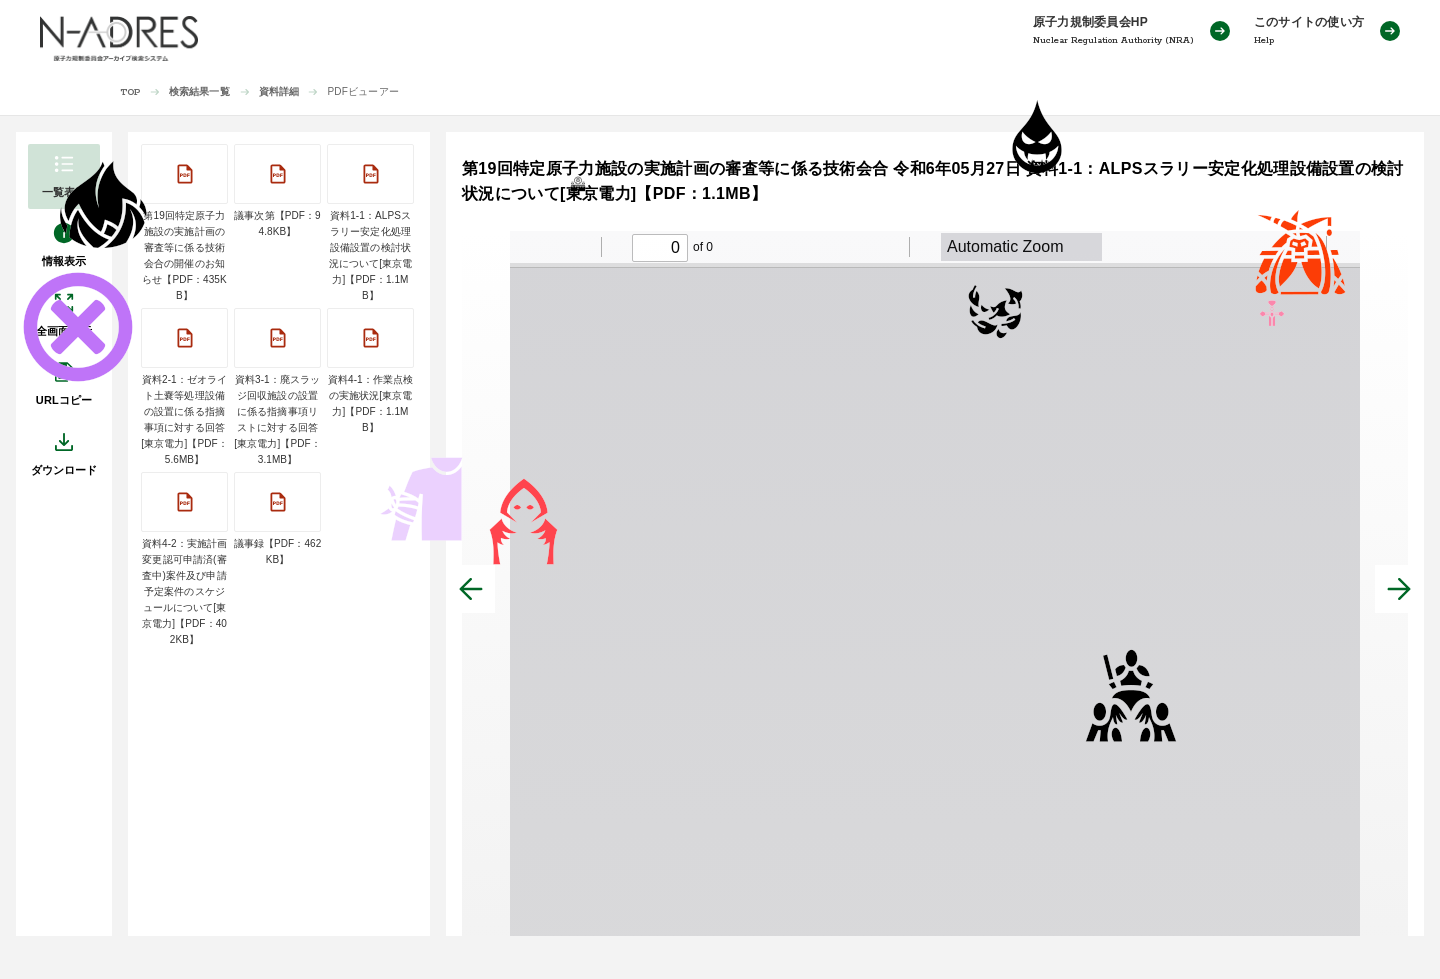 The image size is (1440, 979). What do you see at coordinates (995, 311) in the screenshot?
I see `nature or environmental category indicator` at bounding box center [995, 311].